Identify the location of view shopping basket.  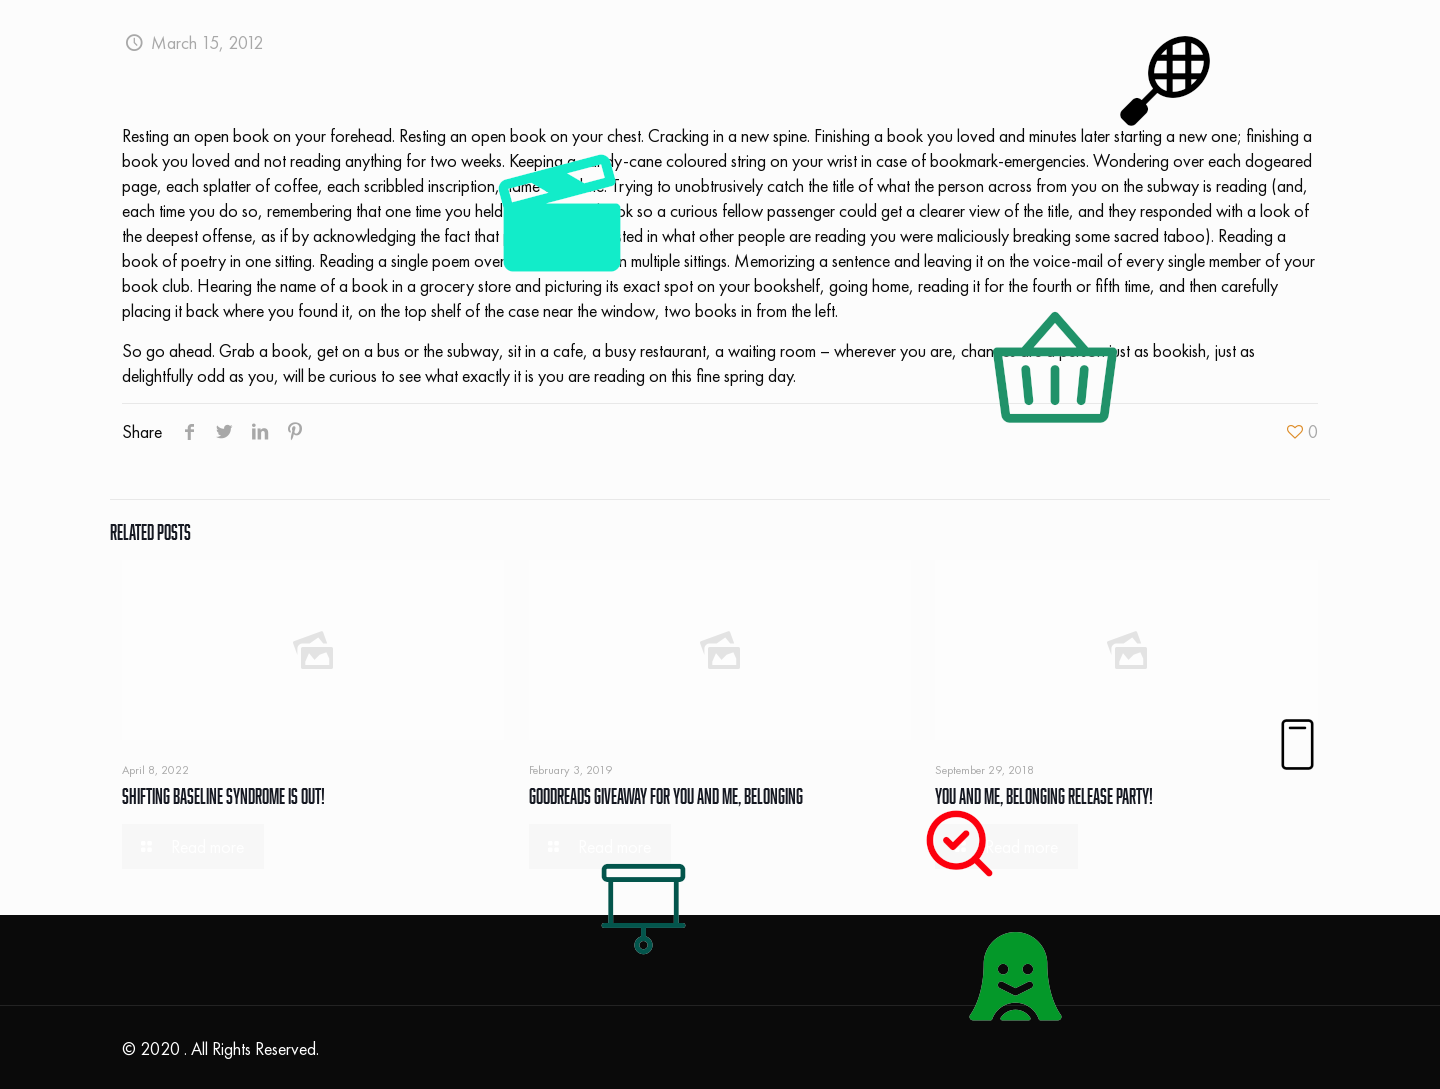
(1055, 374).